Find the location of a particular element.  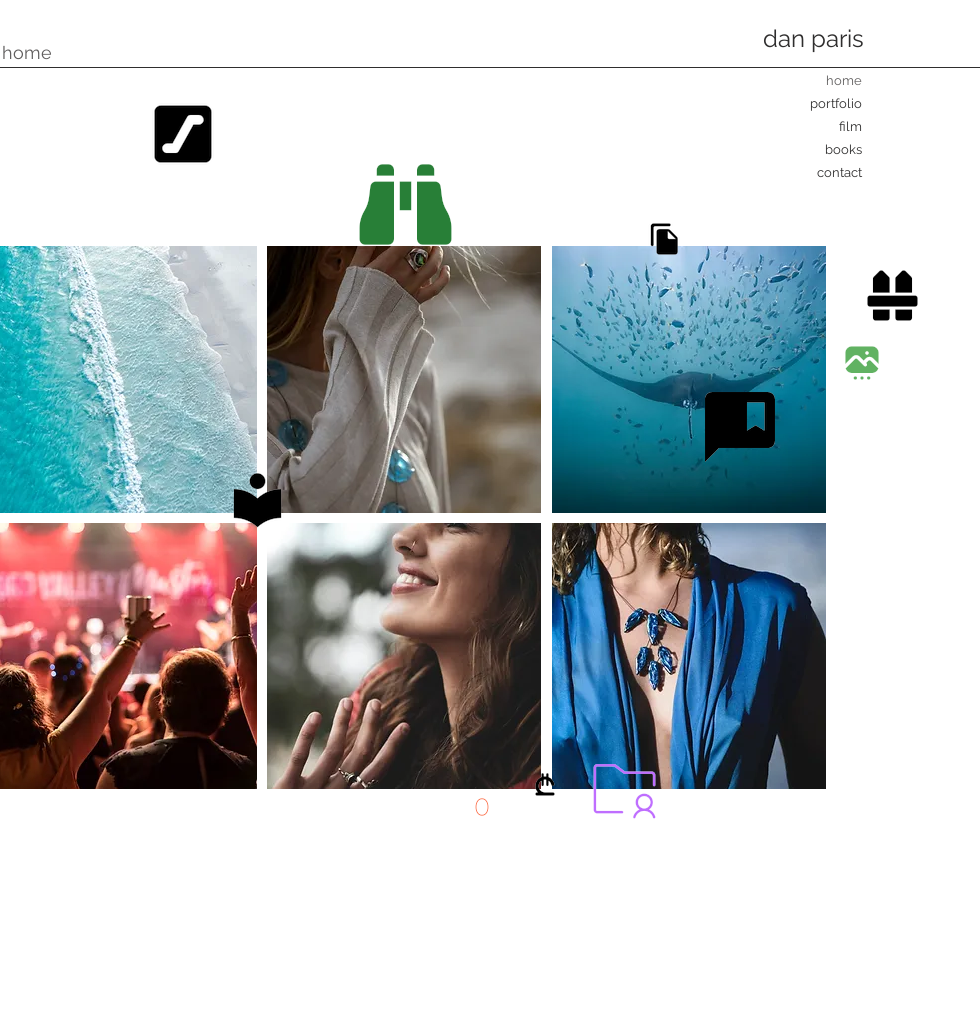

set boundary or perimeter limits is located at coordinates (892, 295).